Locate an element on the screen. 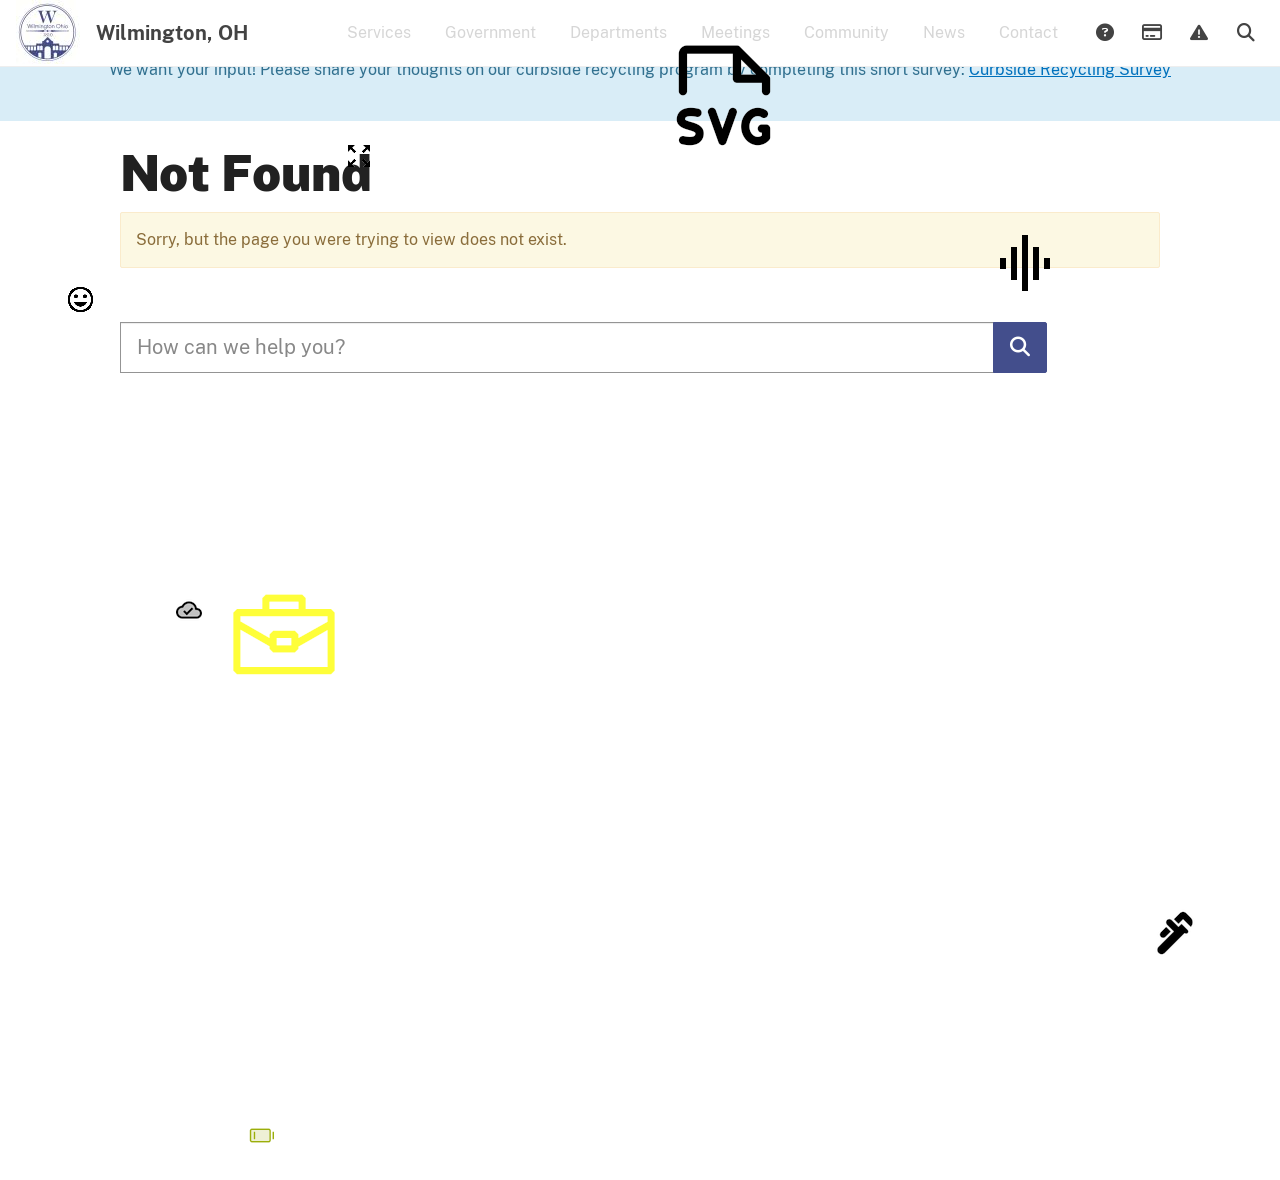 The width and height of the screenshot is (1280, 1180). expand to fullscreen view is located at coordinates (359, 156).